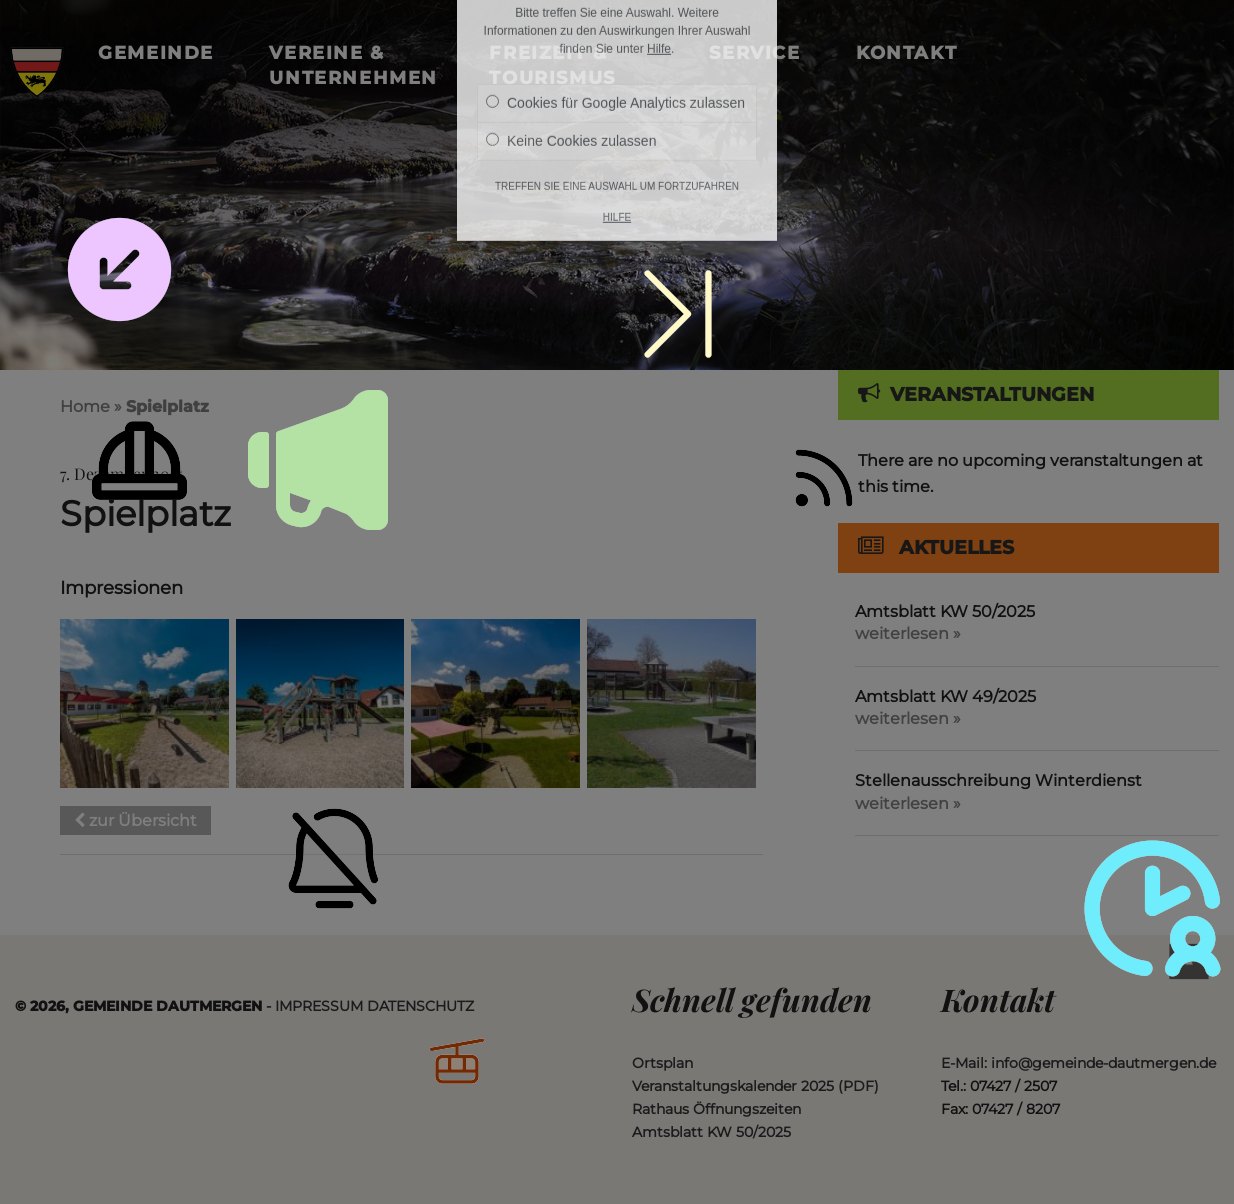  Describe the element at coordinates (334, 858) in the screenshot. I see `mute notifications` at that location.